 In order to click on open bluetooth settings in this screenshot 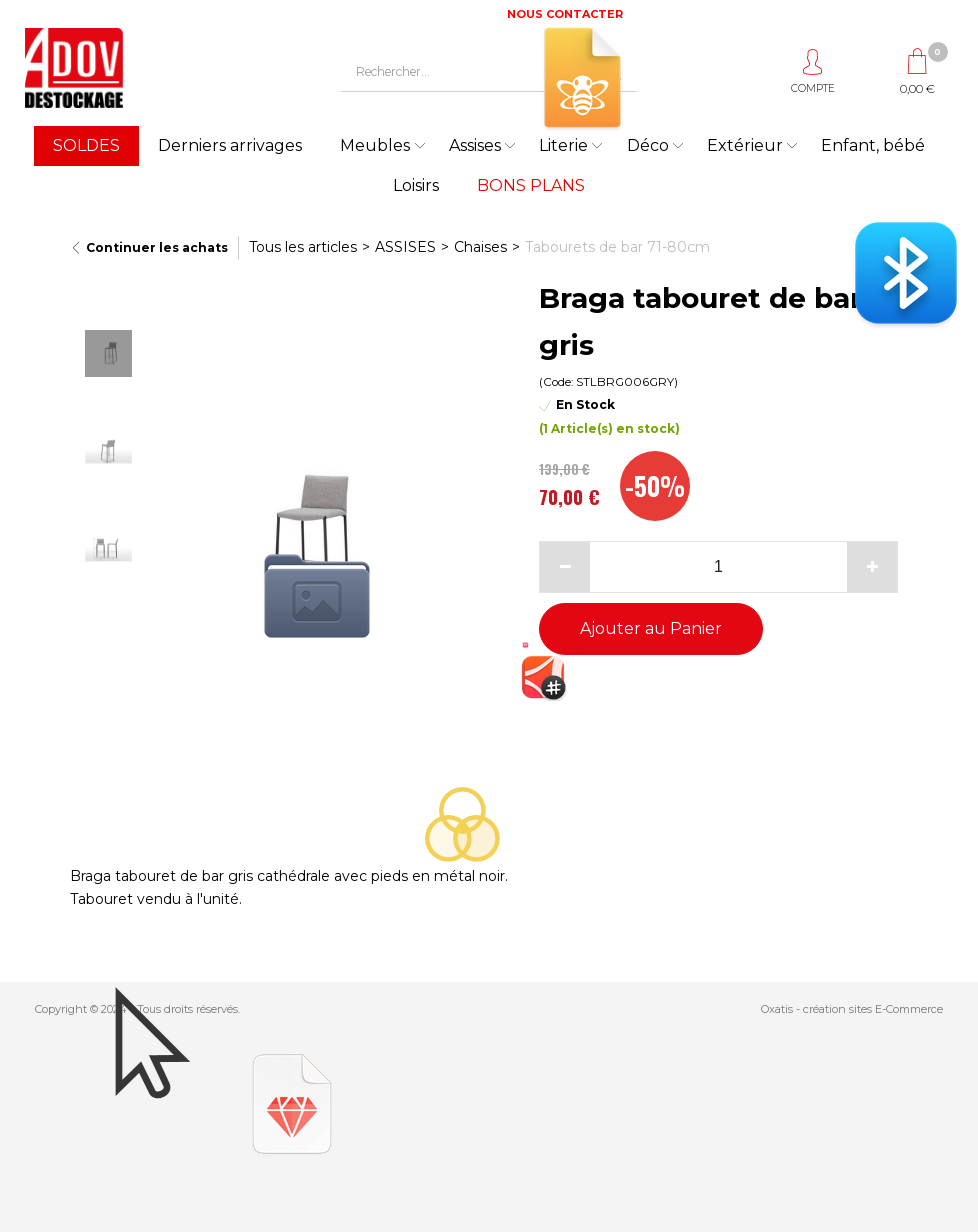, I will do `click(906, 273)`.